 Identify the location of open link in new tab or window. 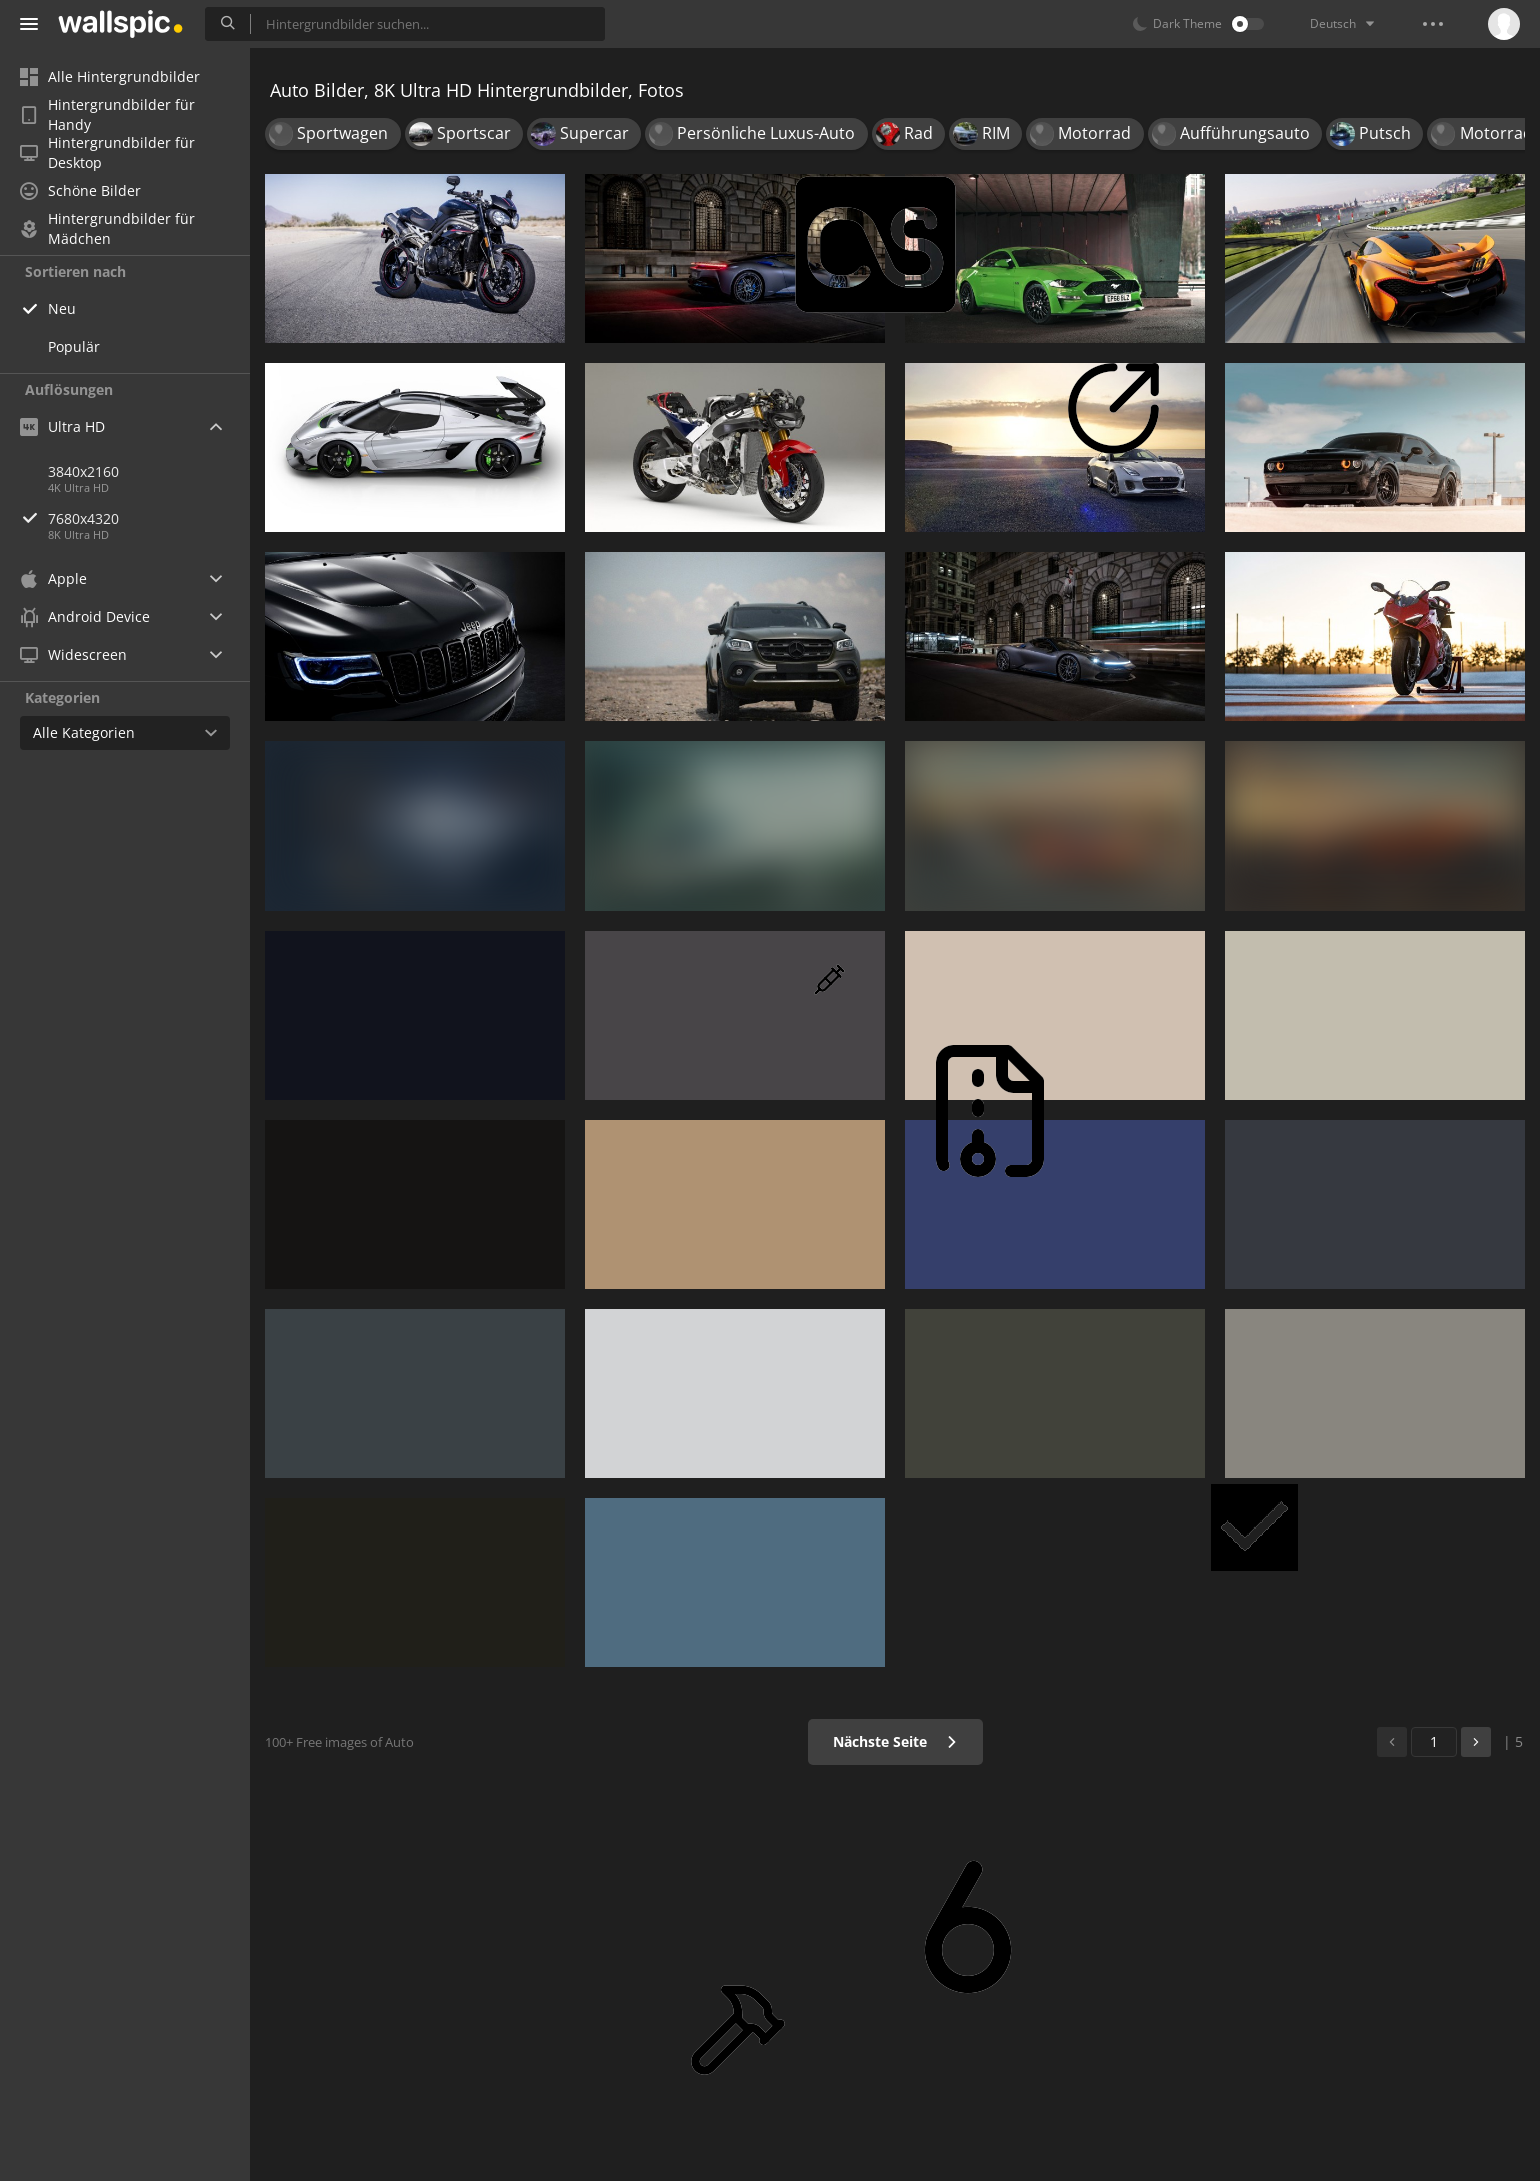
(1113, 408).